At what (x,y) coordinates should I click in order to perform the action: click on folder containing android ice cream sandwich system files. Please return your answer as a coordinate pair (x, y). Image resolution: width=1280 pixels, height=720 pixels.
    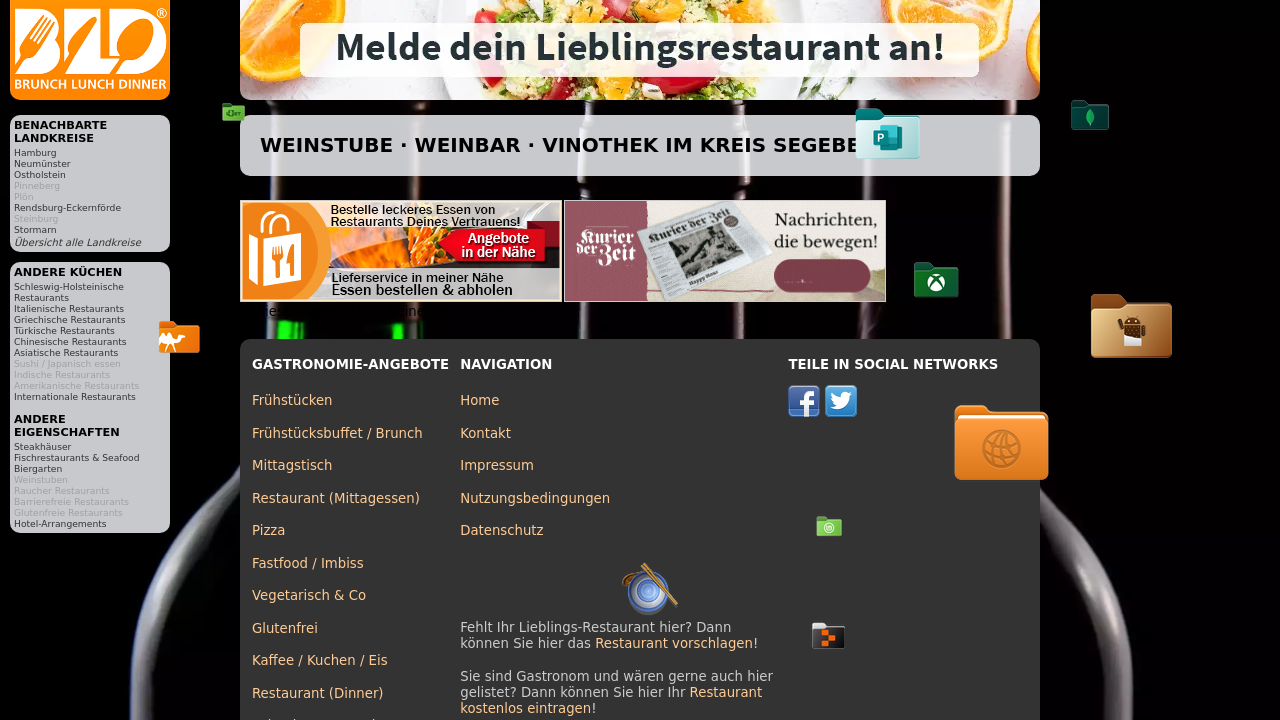
    Looking at the image, I should click on (1131, 328).